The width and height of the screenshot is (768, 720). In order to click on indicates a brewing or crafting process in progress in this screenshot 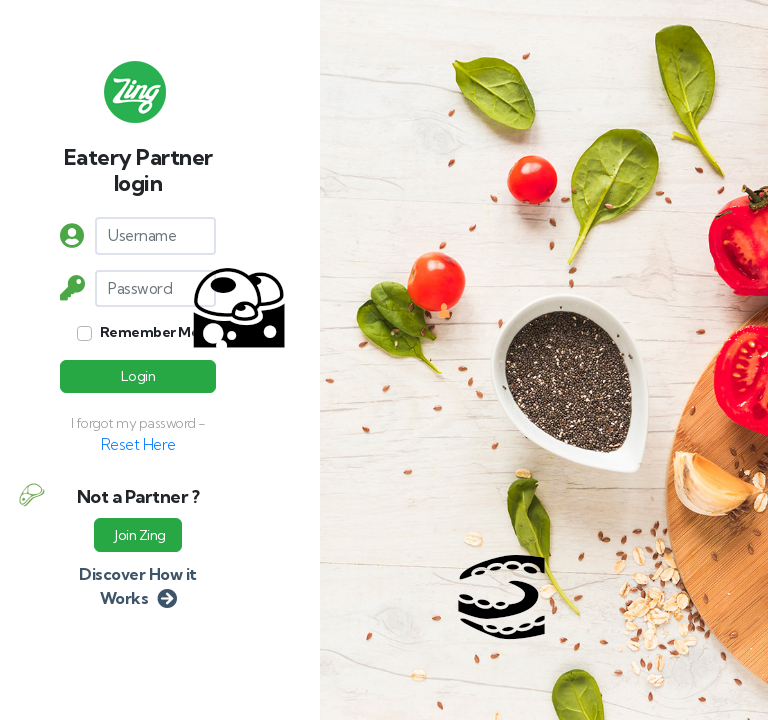, I will do `click(239, 302)`.